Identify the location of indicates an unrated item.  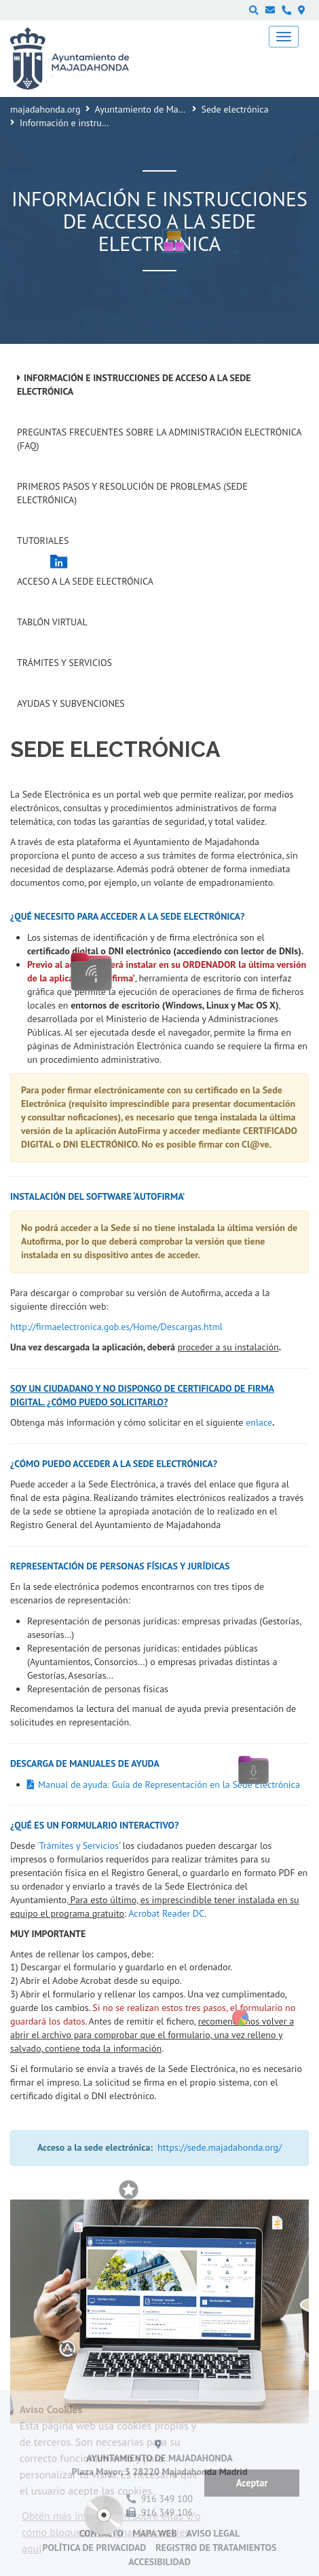
(128, 2189).